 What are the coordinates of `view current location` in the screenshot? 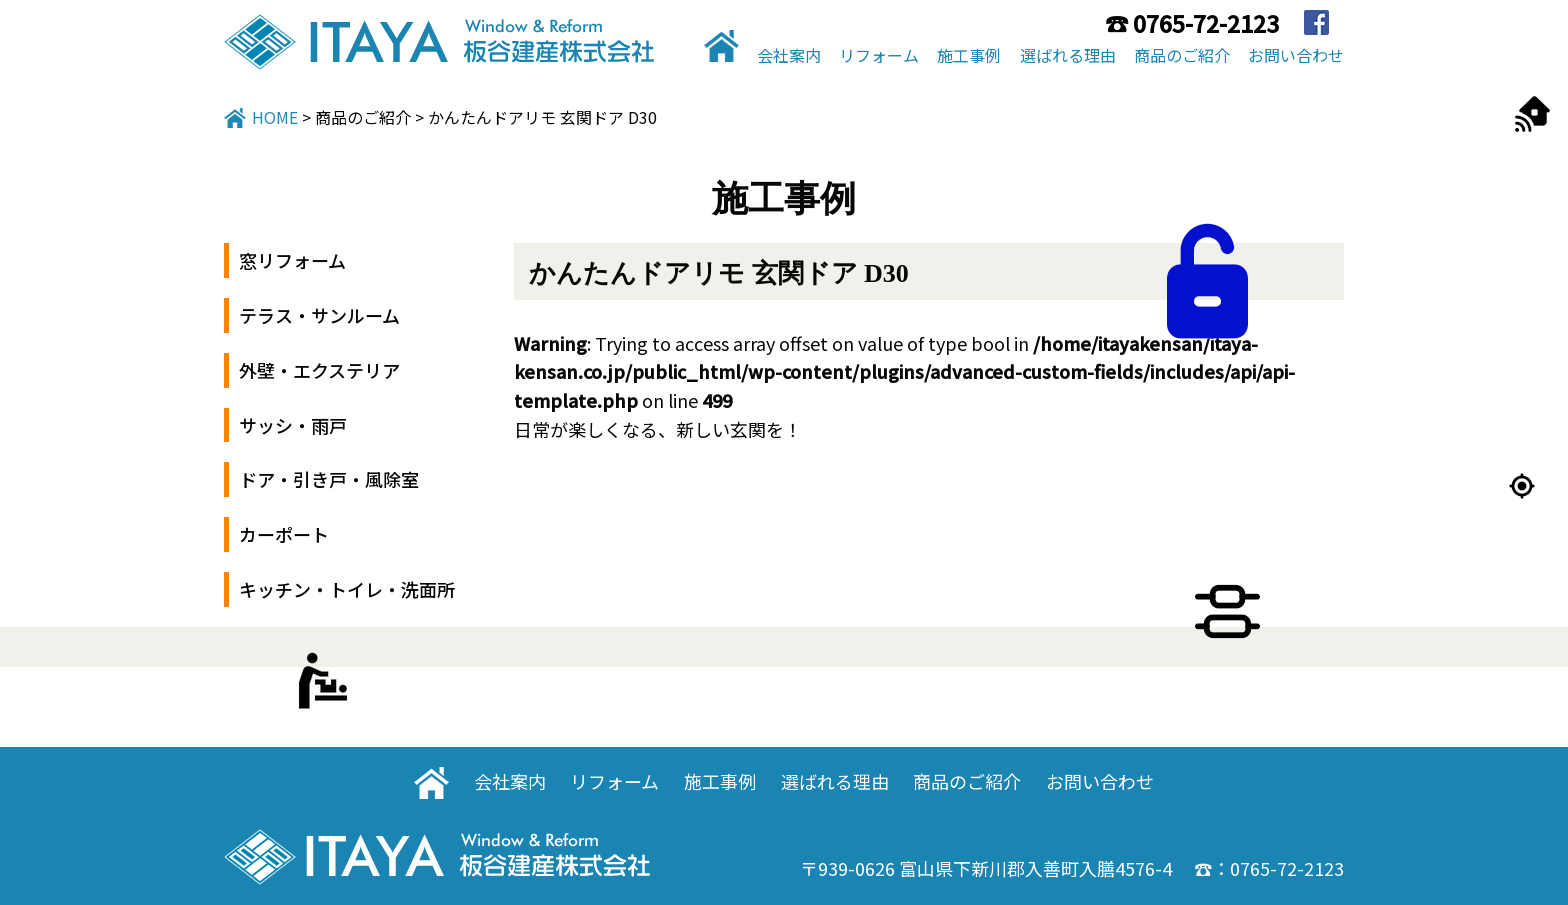 It's located at (1522, 486).